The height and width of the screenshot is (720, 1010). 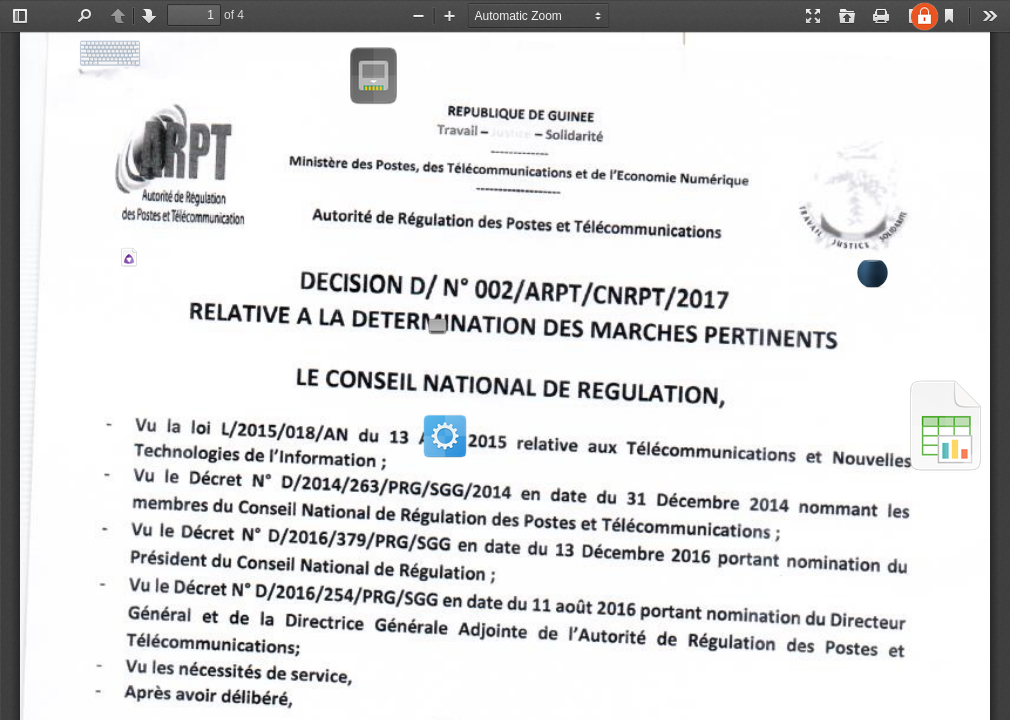 What do you see at coordinates (924, 16) in the screenshot?
I see `brightness settings are locked` at bounding box center [924, 16].